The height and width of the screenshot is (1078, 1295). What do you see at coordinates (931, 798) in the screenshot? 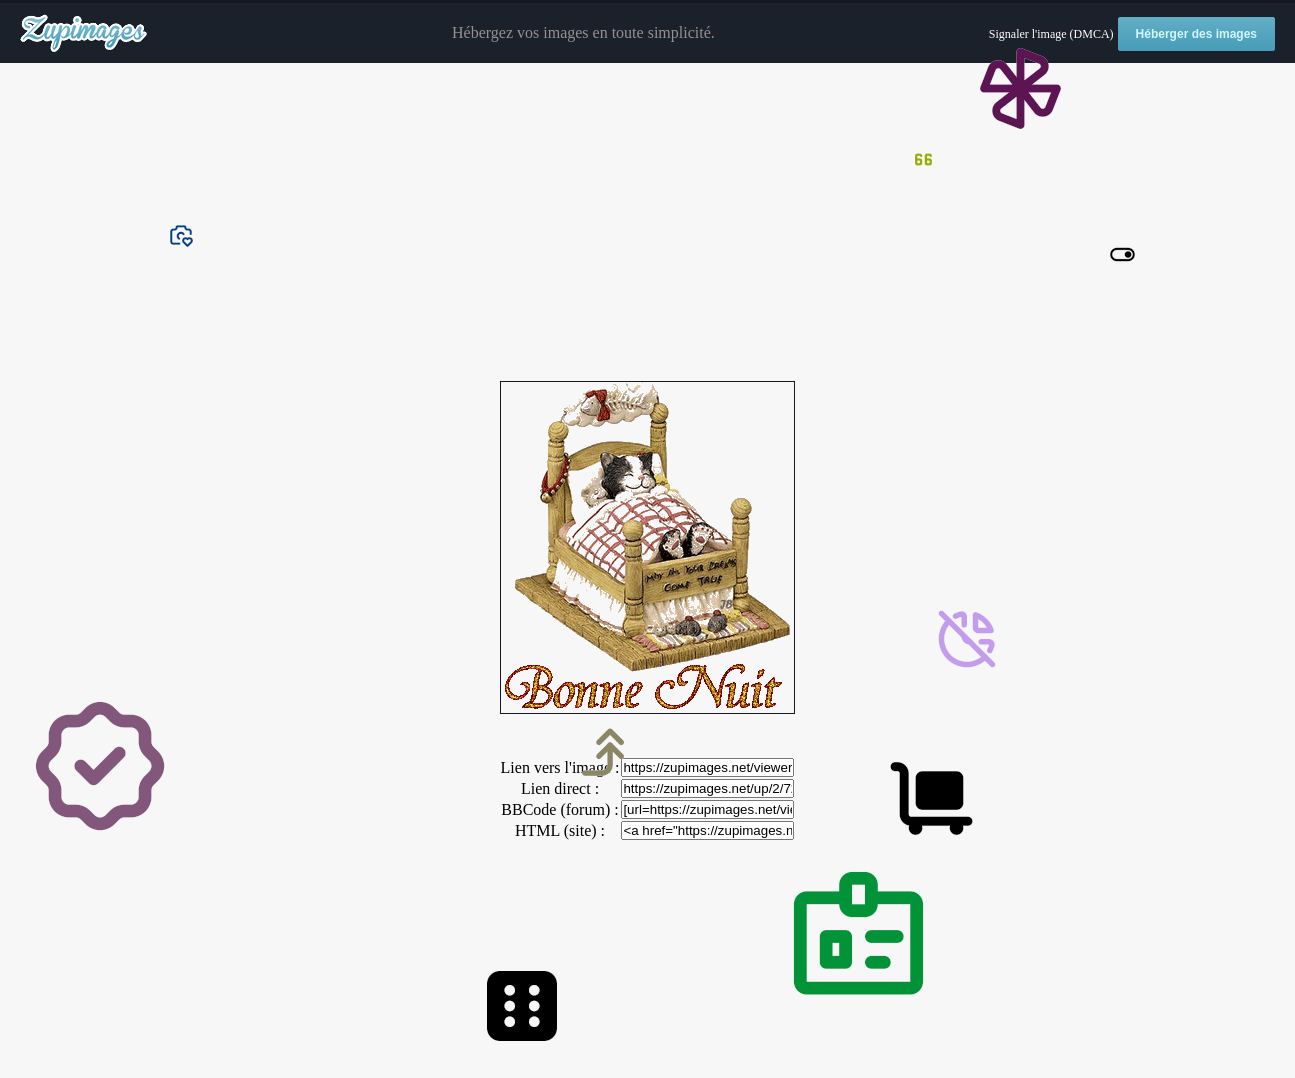
I see `view shipping or delivery status` at bounding box center [931, 798].